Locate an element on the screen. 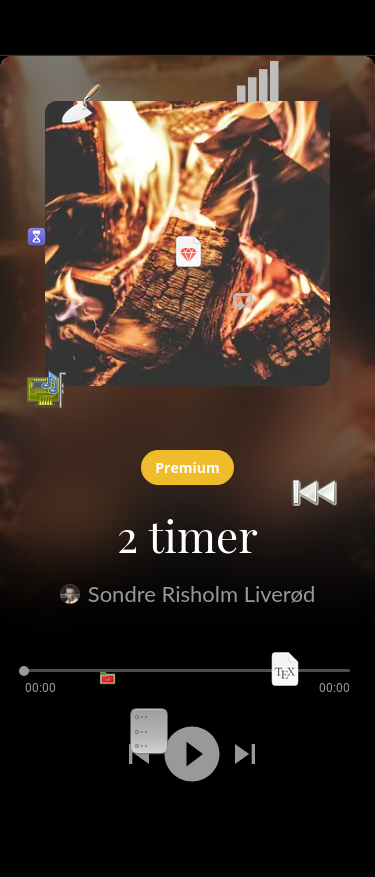  view screen time usage and statistics is located at coordinates (36, 236).